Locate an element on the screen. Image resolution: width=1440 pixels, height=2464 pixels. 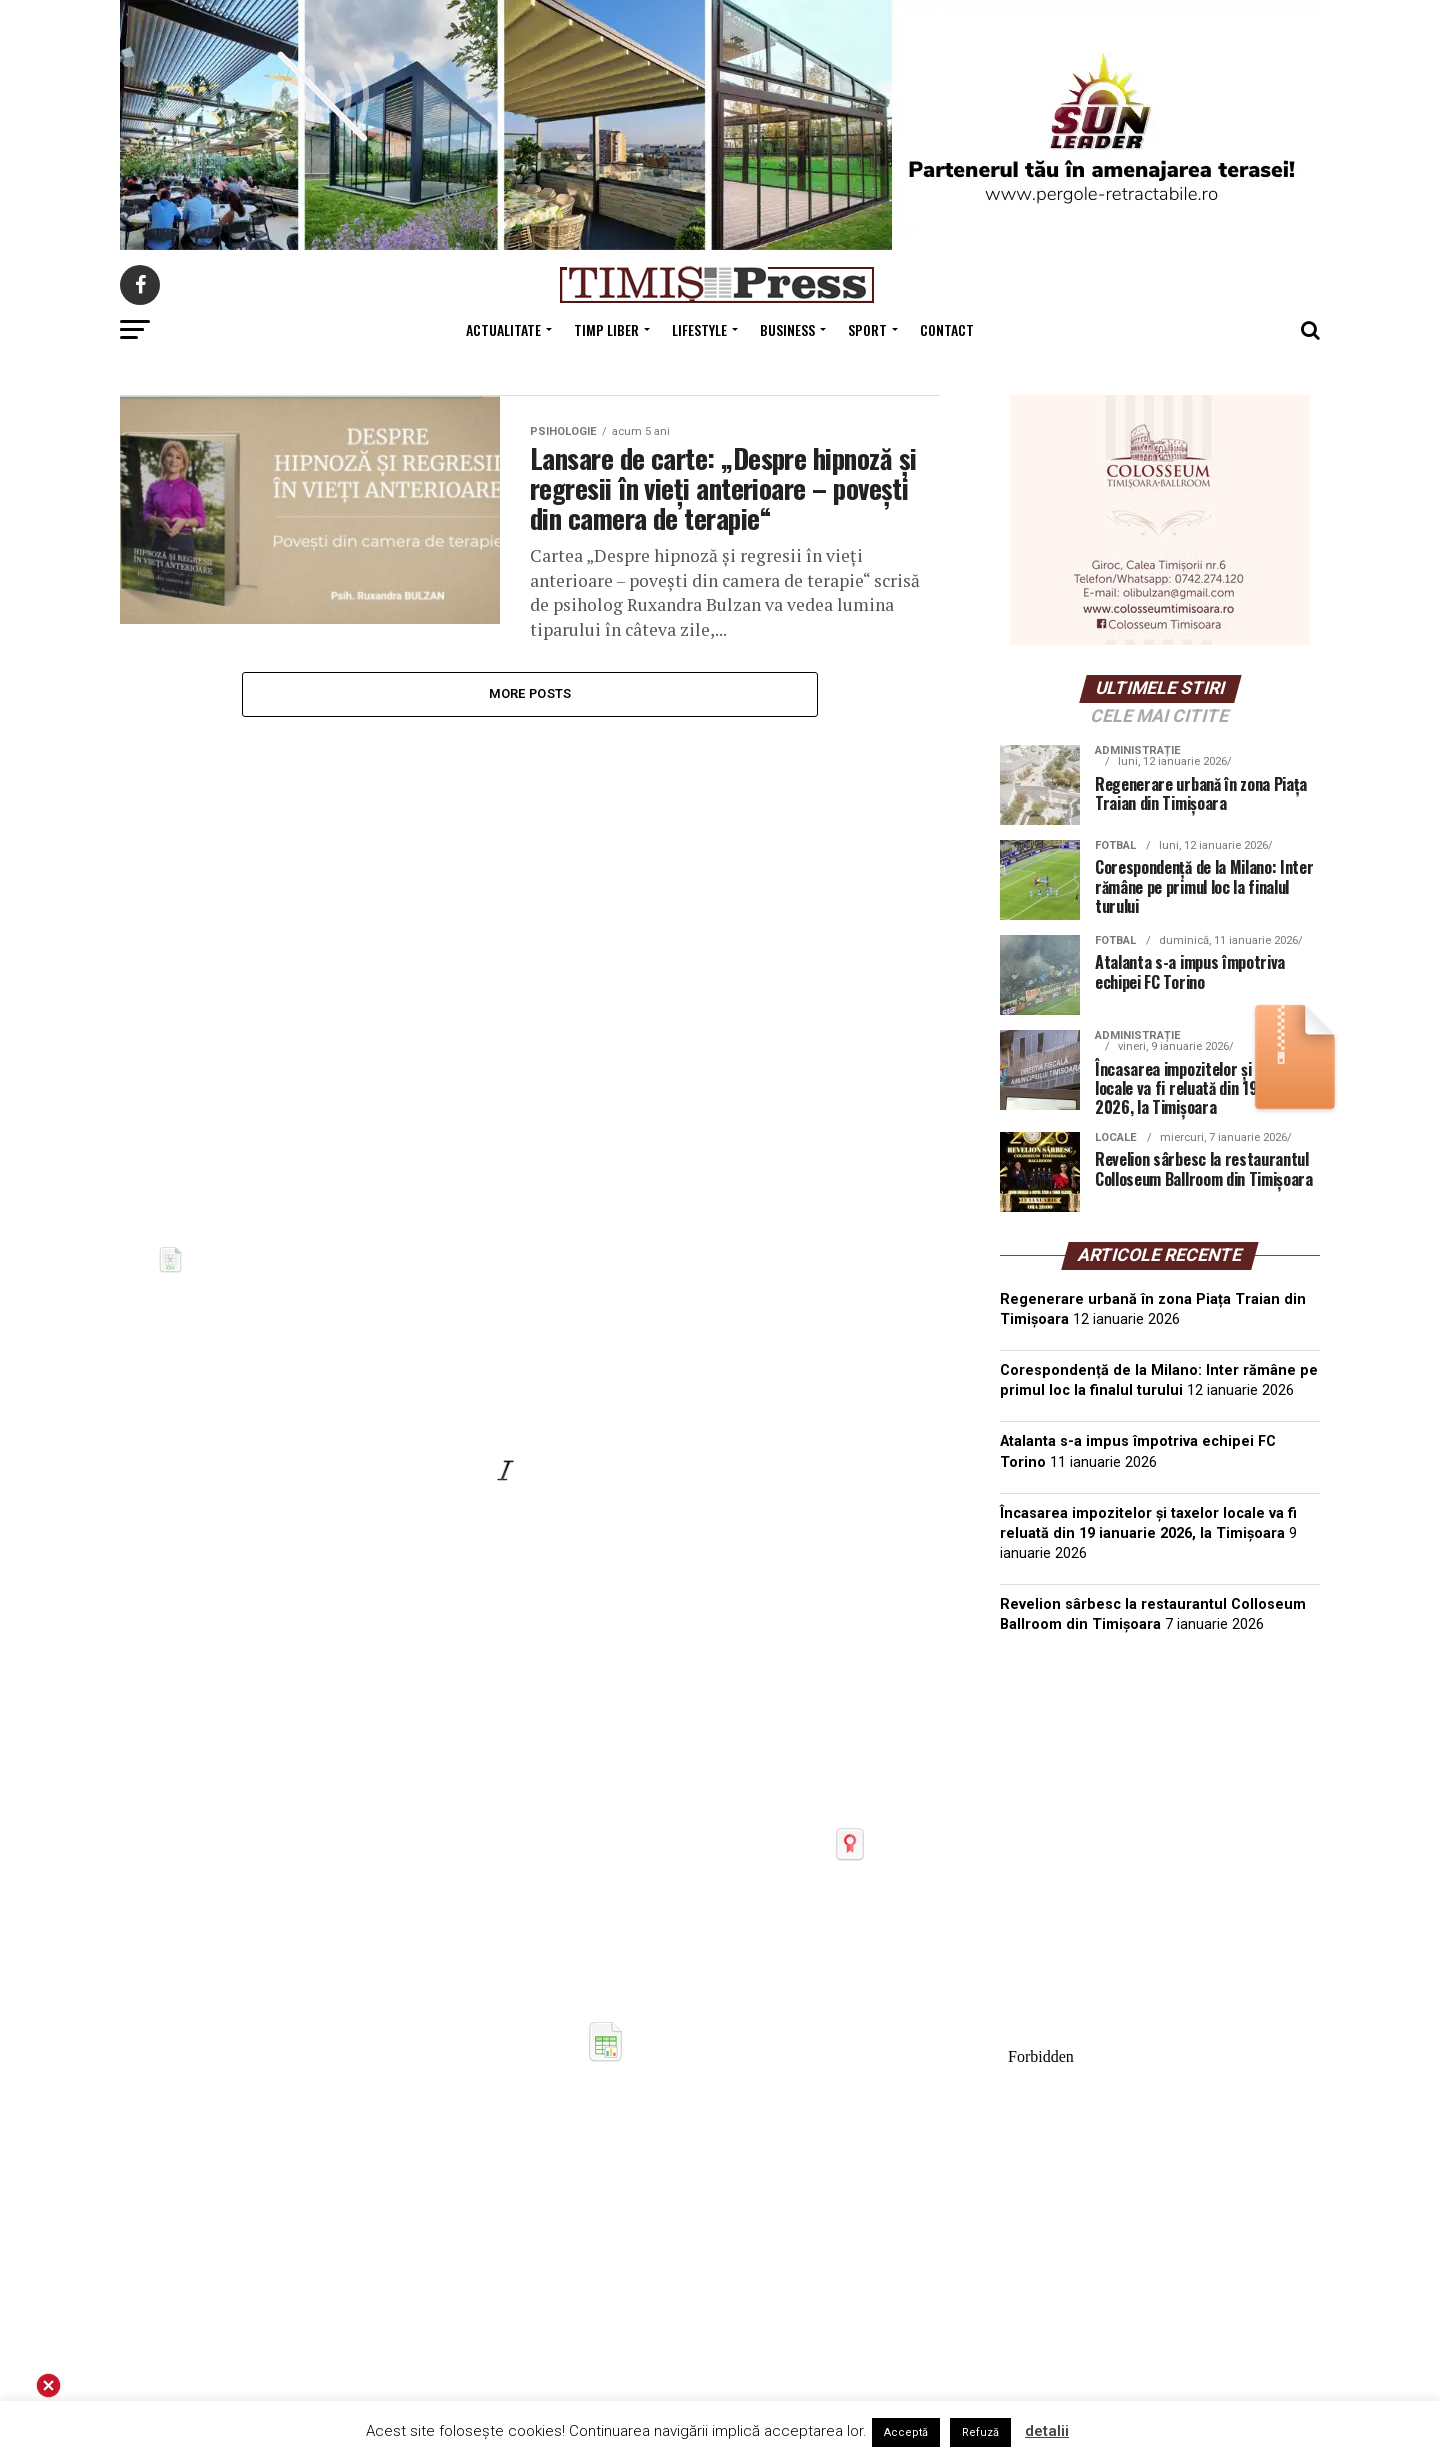
open a compressed archive file is located at coordinates (1295, 1059).